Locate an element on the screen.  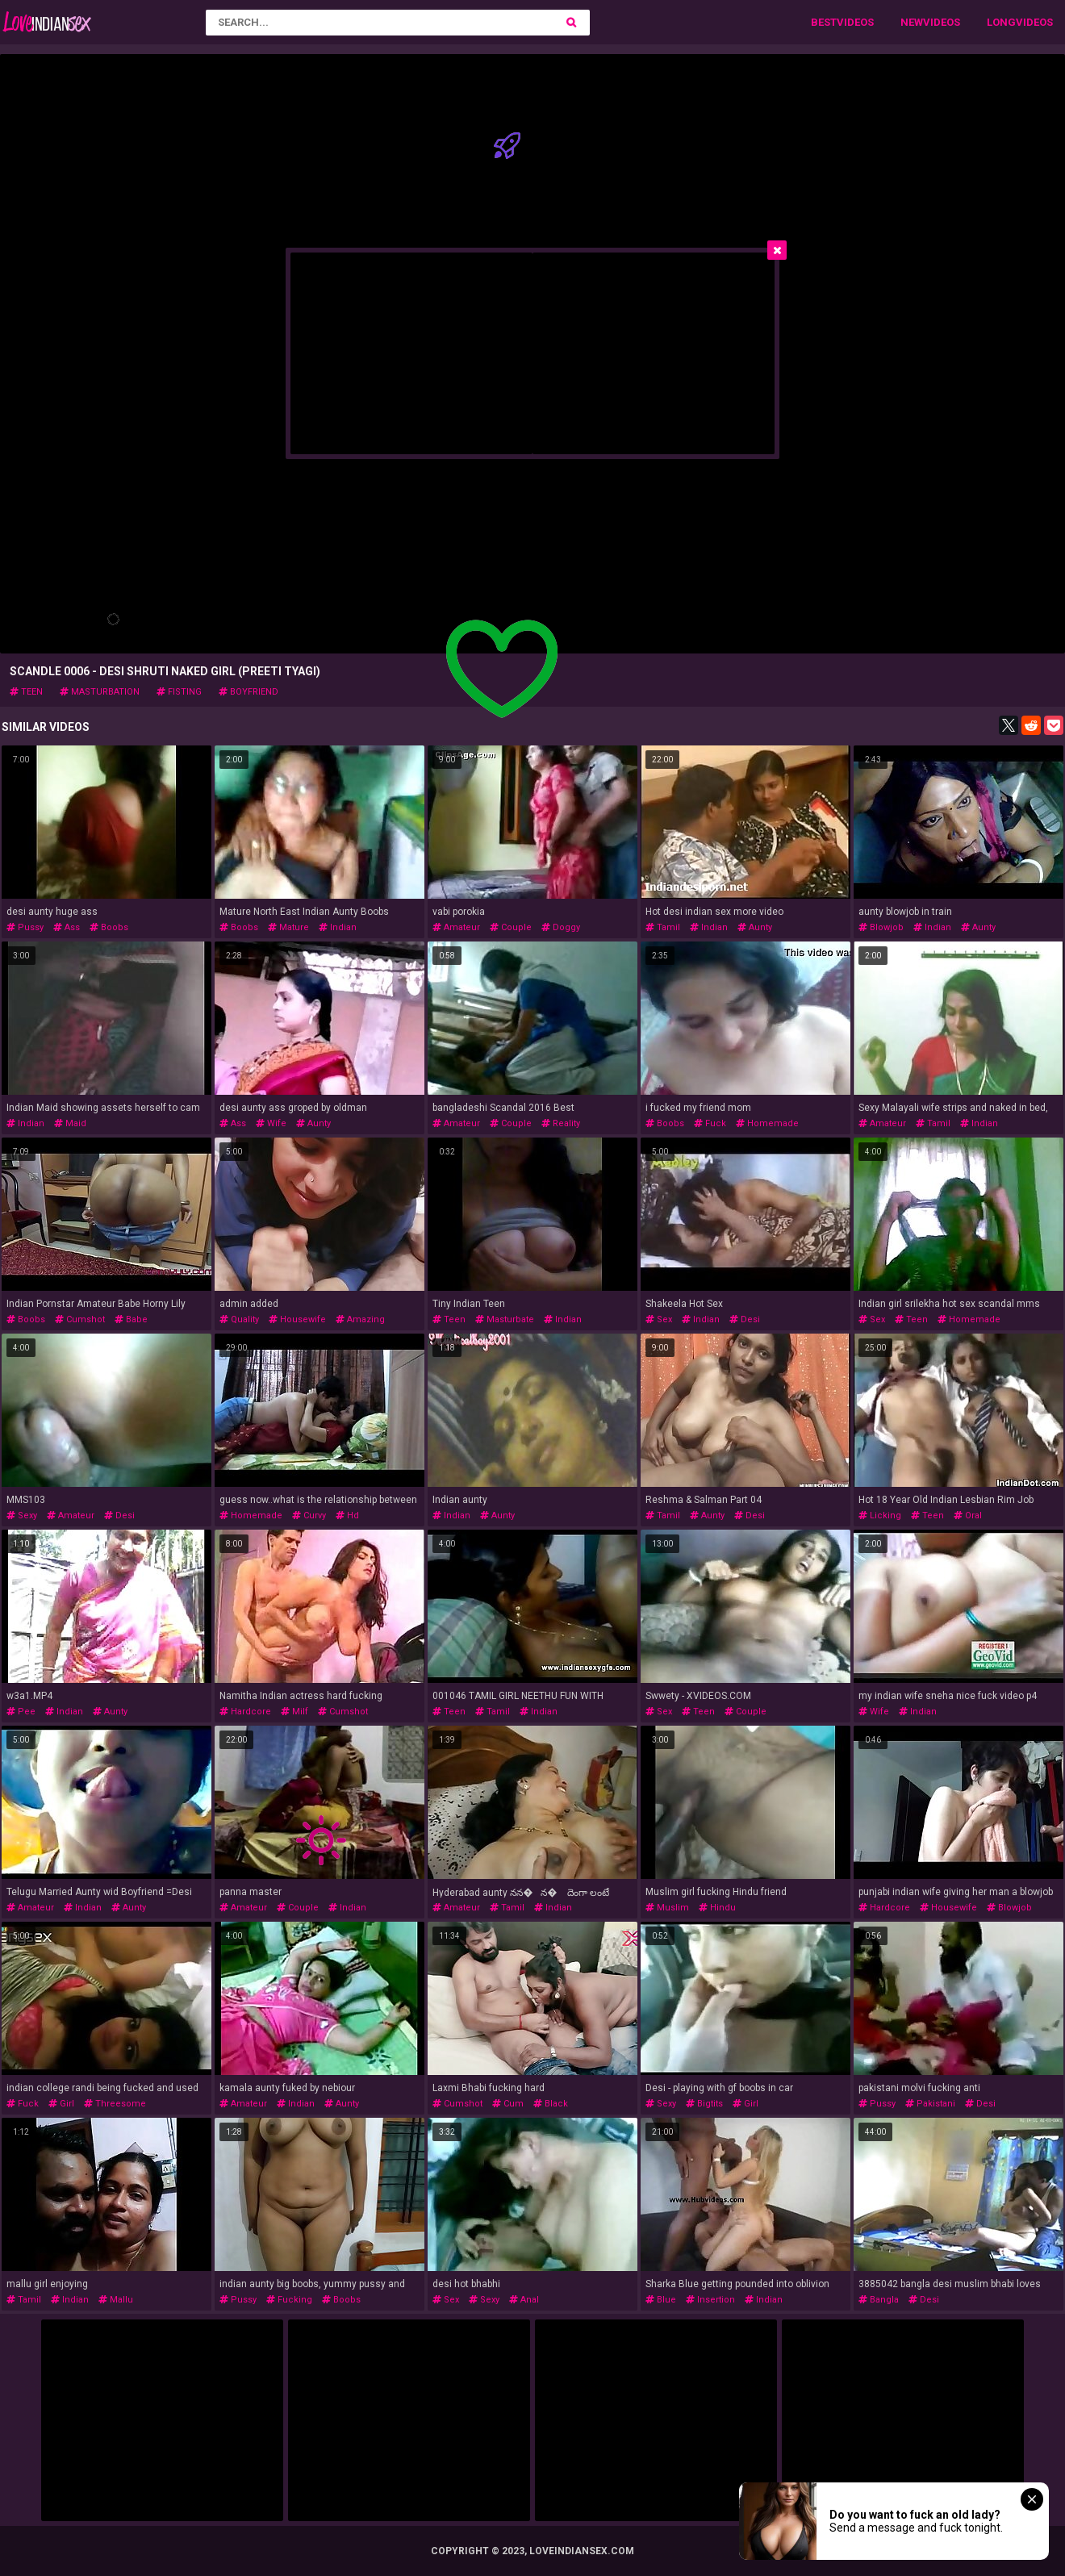
switch to light mode is located at coordinates (321, 1840).